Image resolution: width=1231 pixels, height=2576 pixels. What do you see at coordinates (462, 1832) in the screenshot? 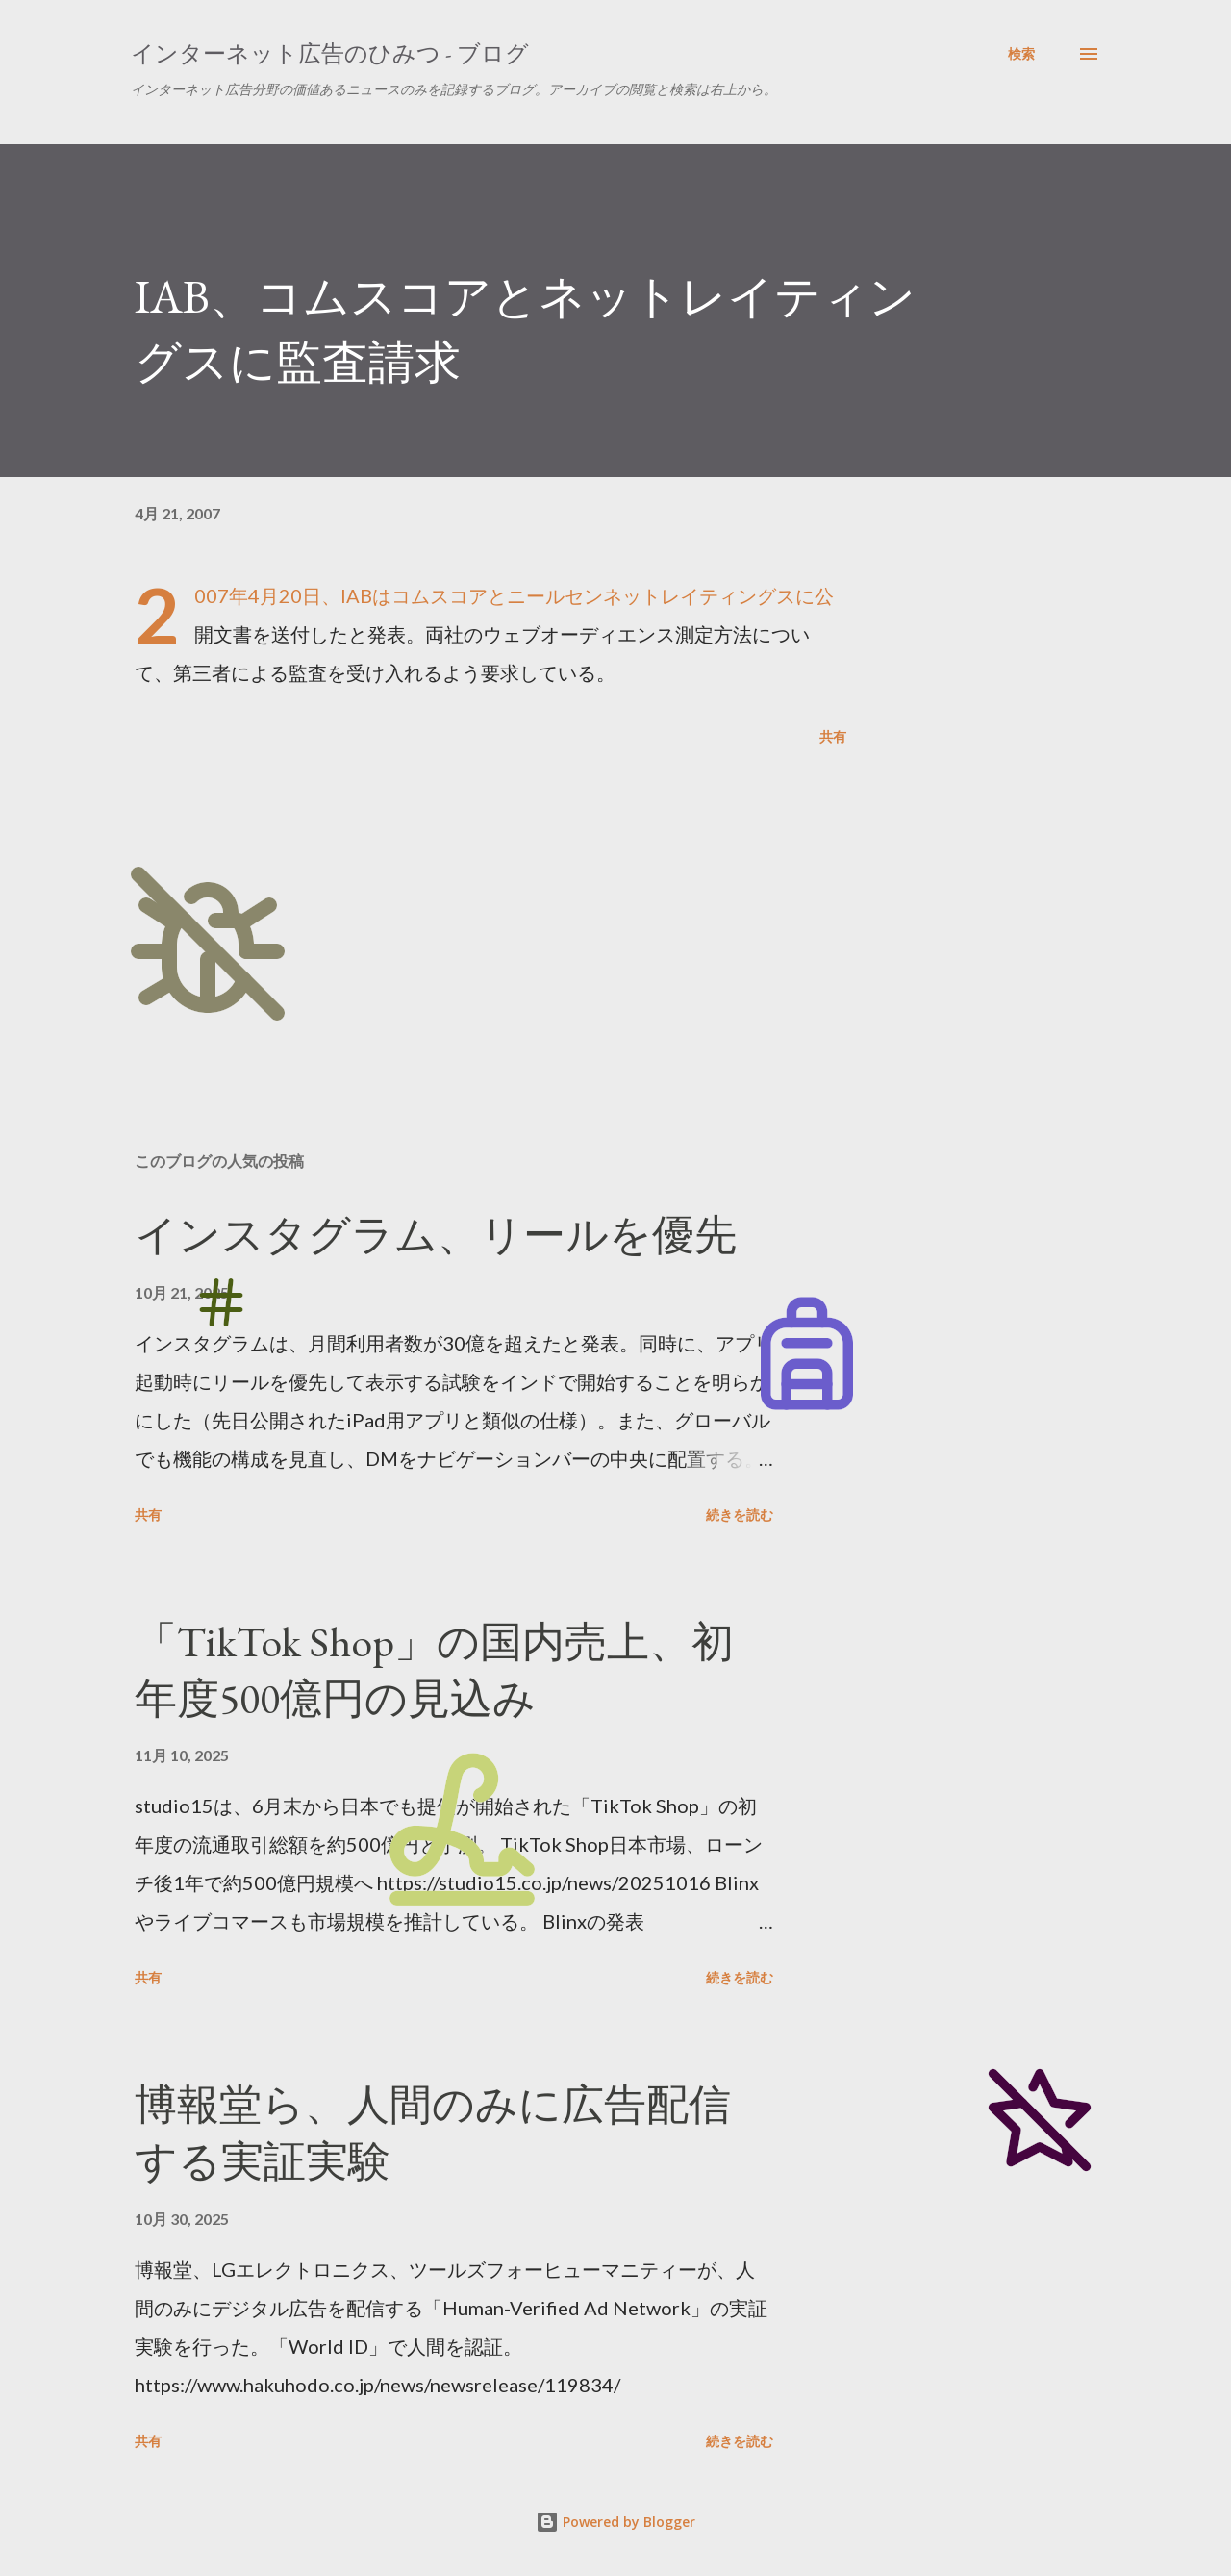
I see `add your signature to a document` at bounding box center [462, 1832].